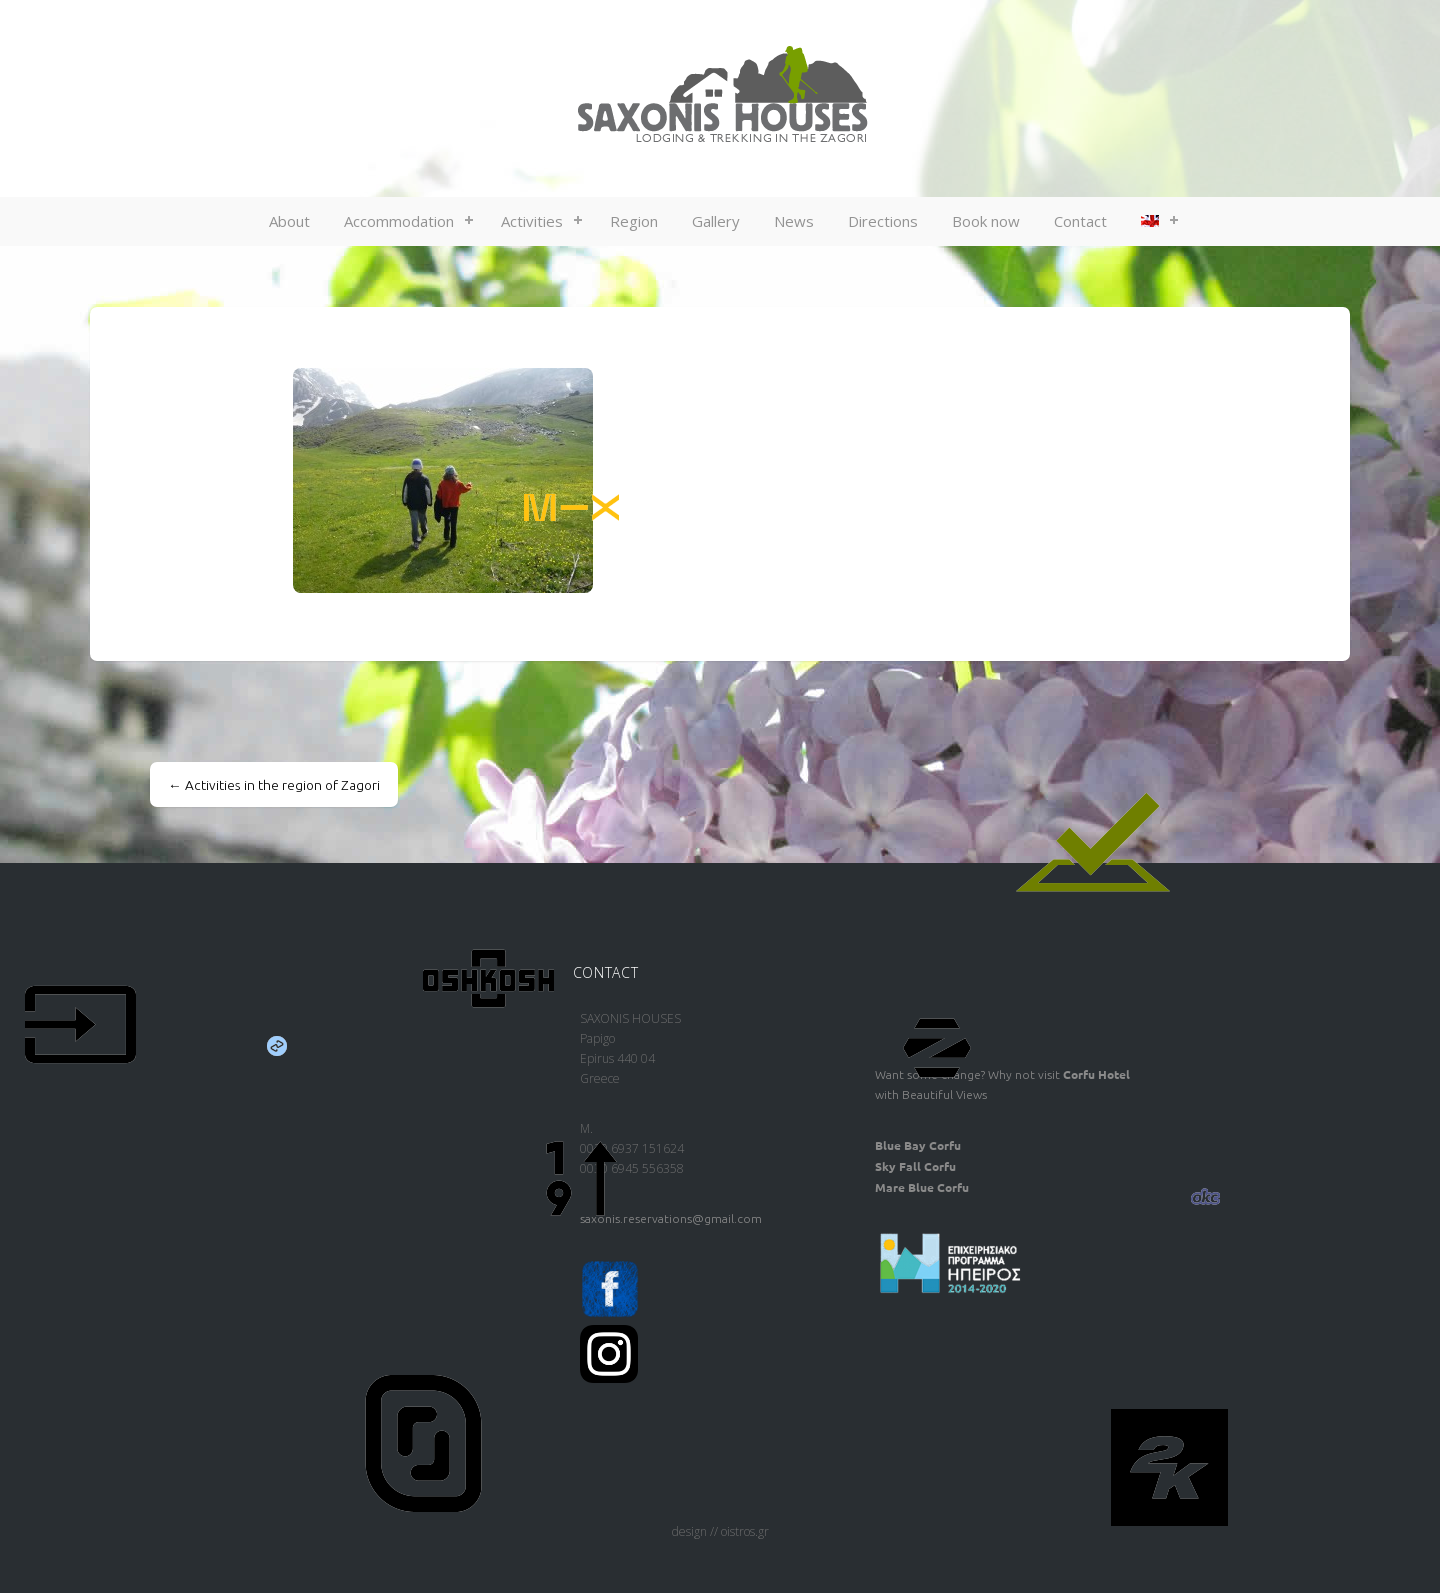 Image resolution: width=1440 pixels, height=1593 pixels. I want to click on typer app logo, so click(80, 1024).